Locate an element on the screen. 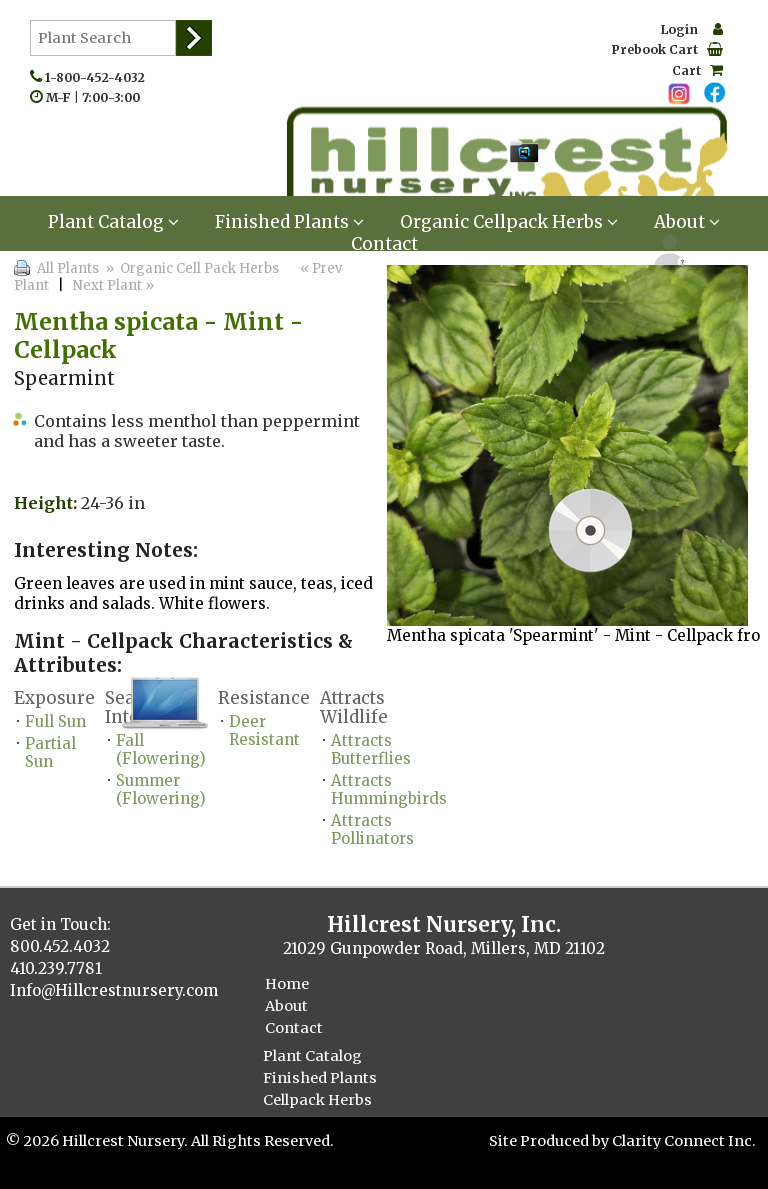 The height and width of the screenshot is (1189, 768). represents a powerbook g4 17-inch device is located at coordinates (165, 702).